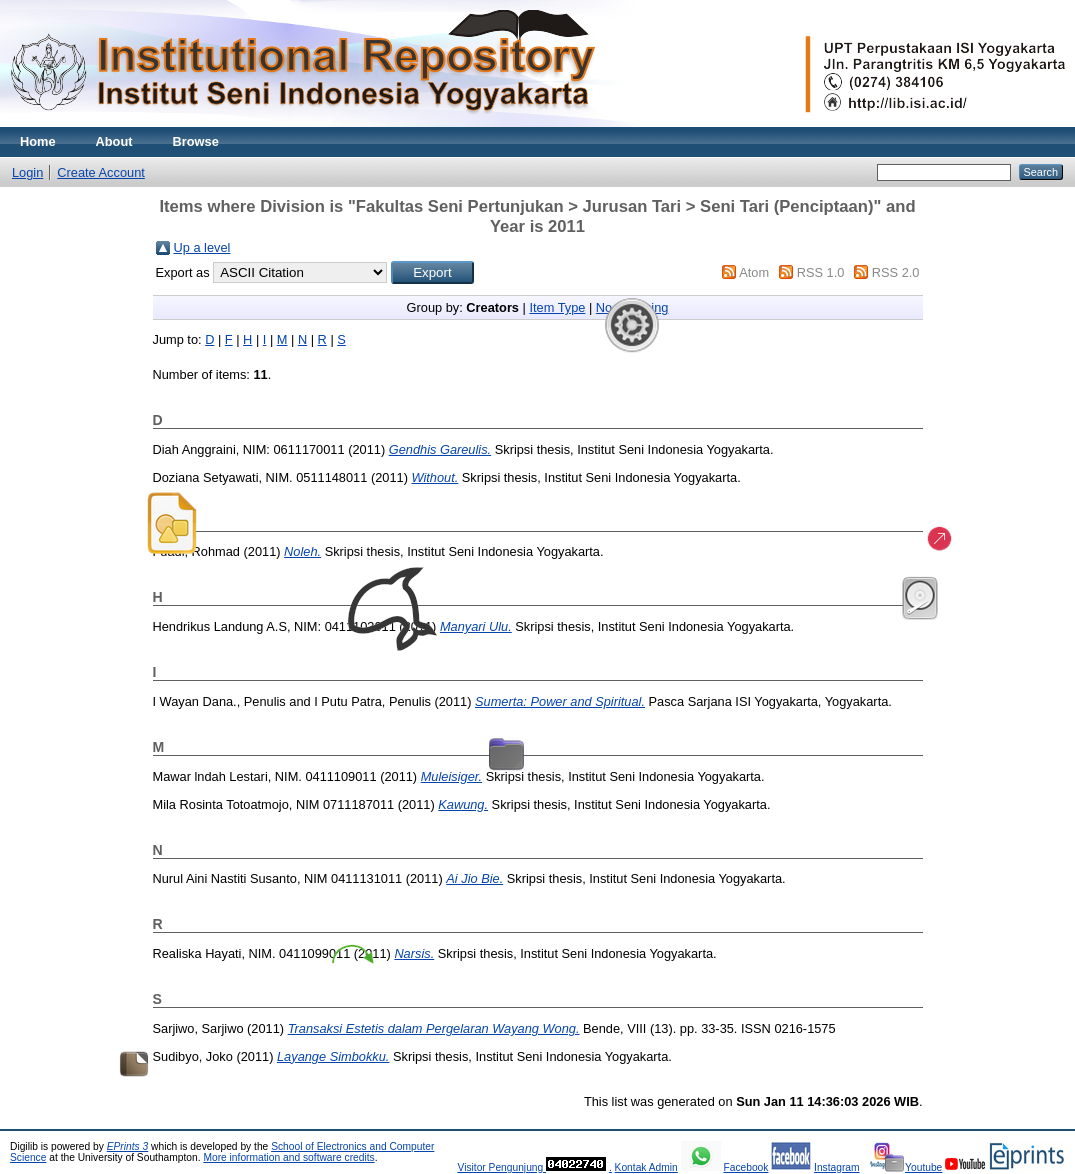 This screenshot has height=1174, width=1075. I want to click on open disk management utility, so click(920, 598).